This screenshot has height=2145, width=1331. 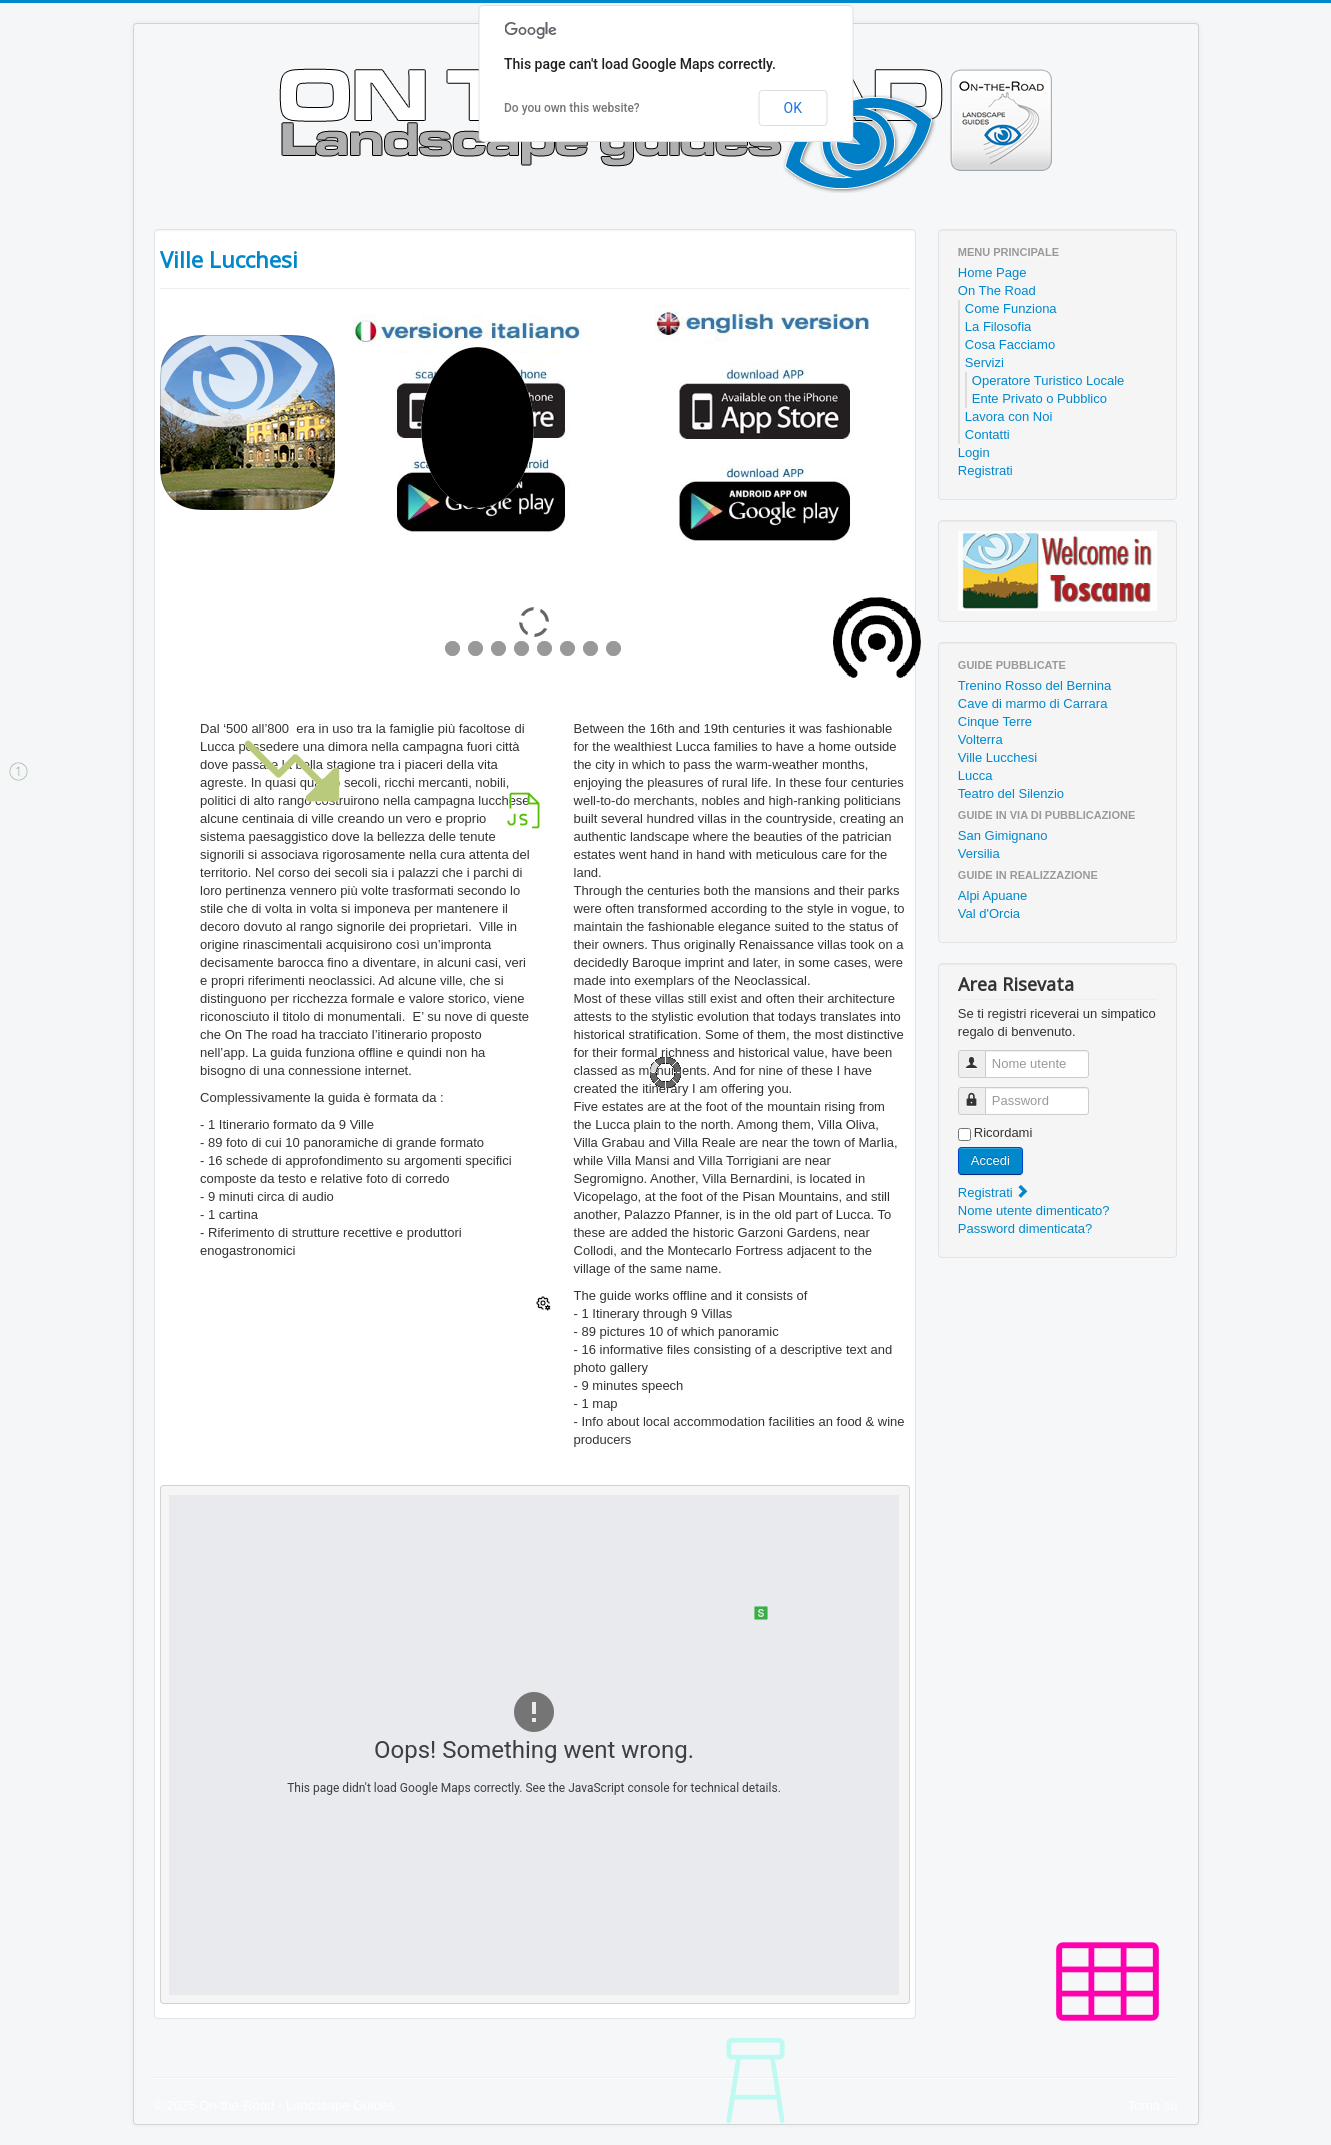 What do you see at coordinates (1107, 1981) in the screenshot?
I see `view all apps or menu options` at bounding box center [1107, 1981].